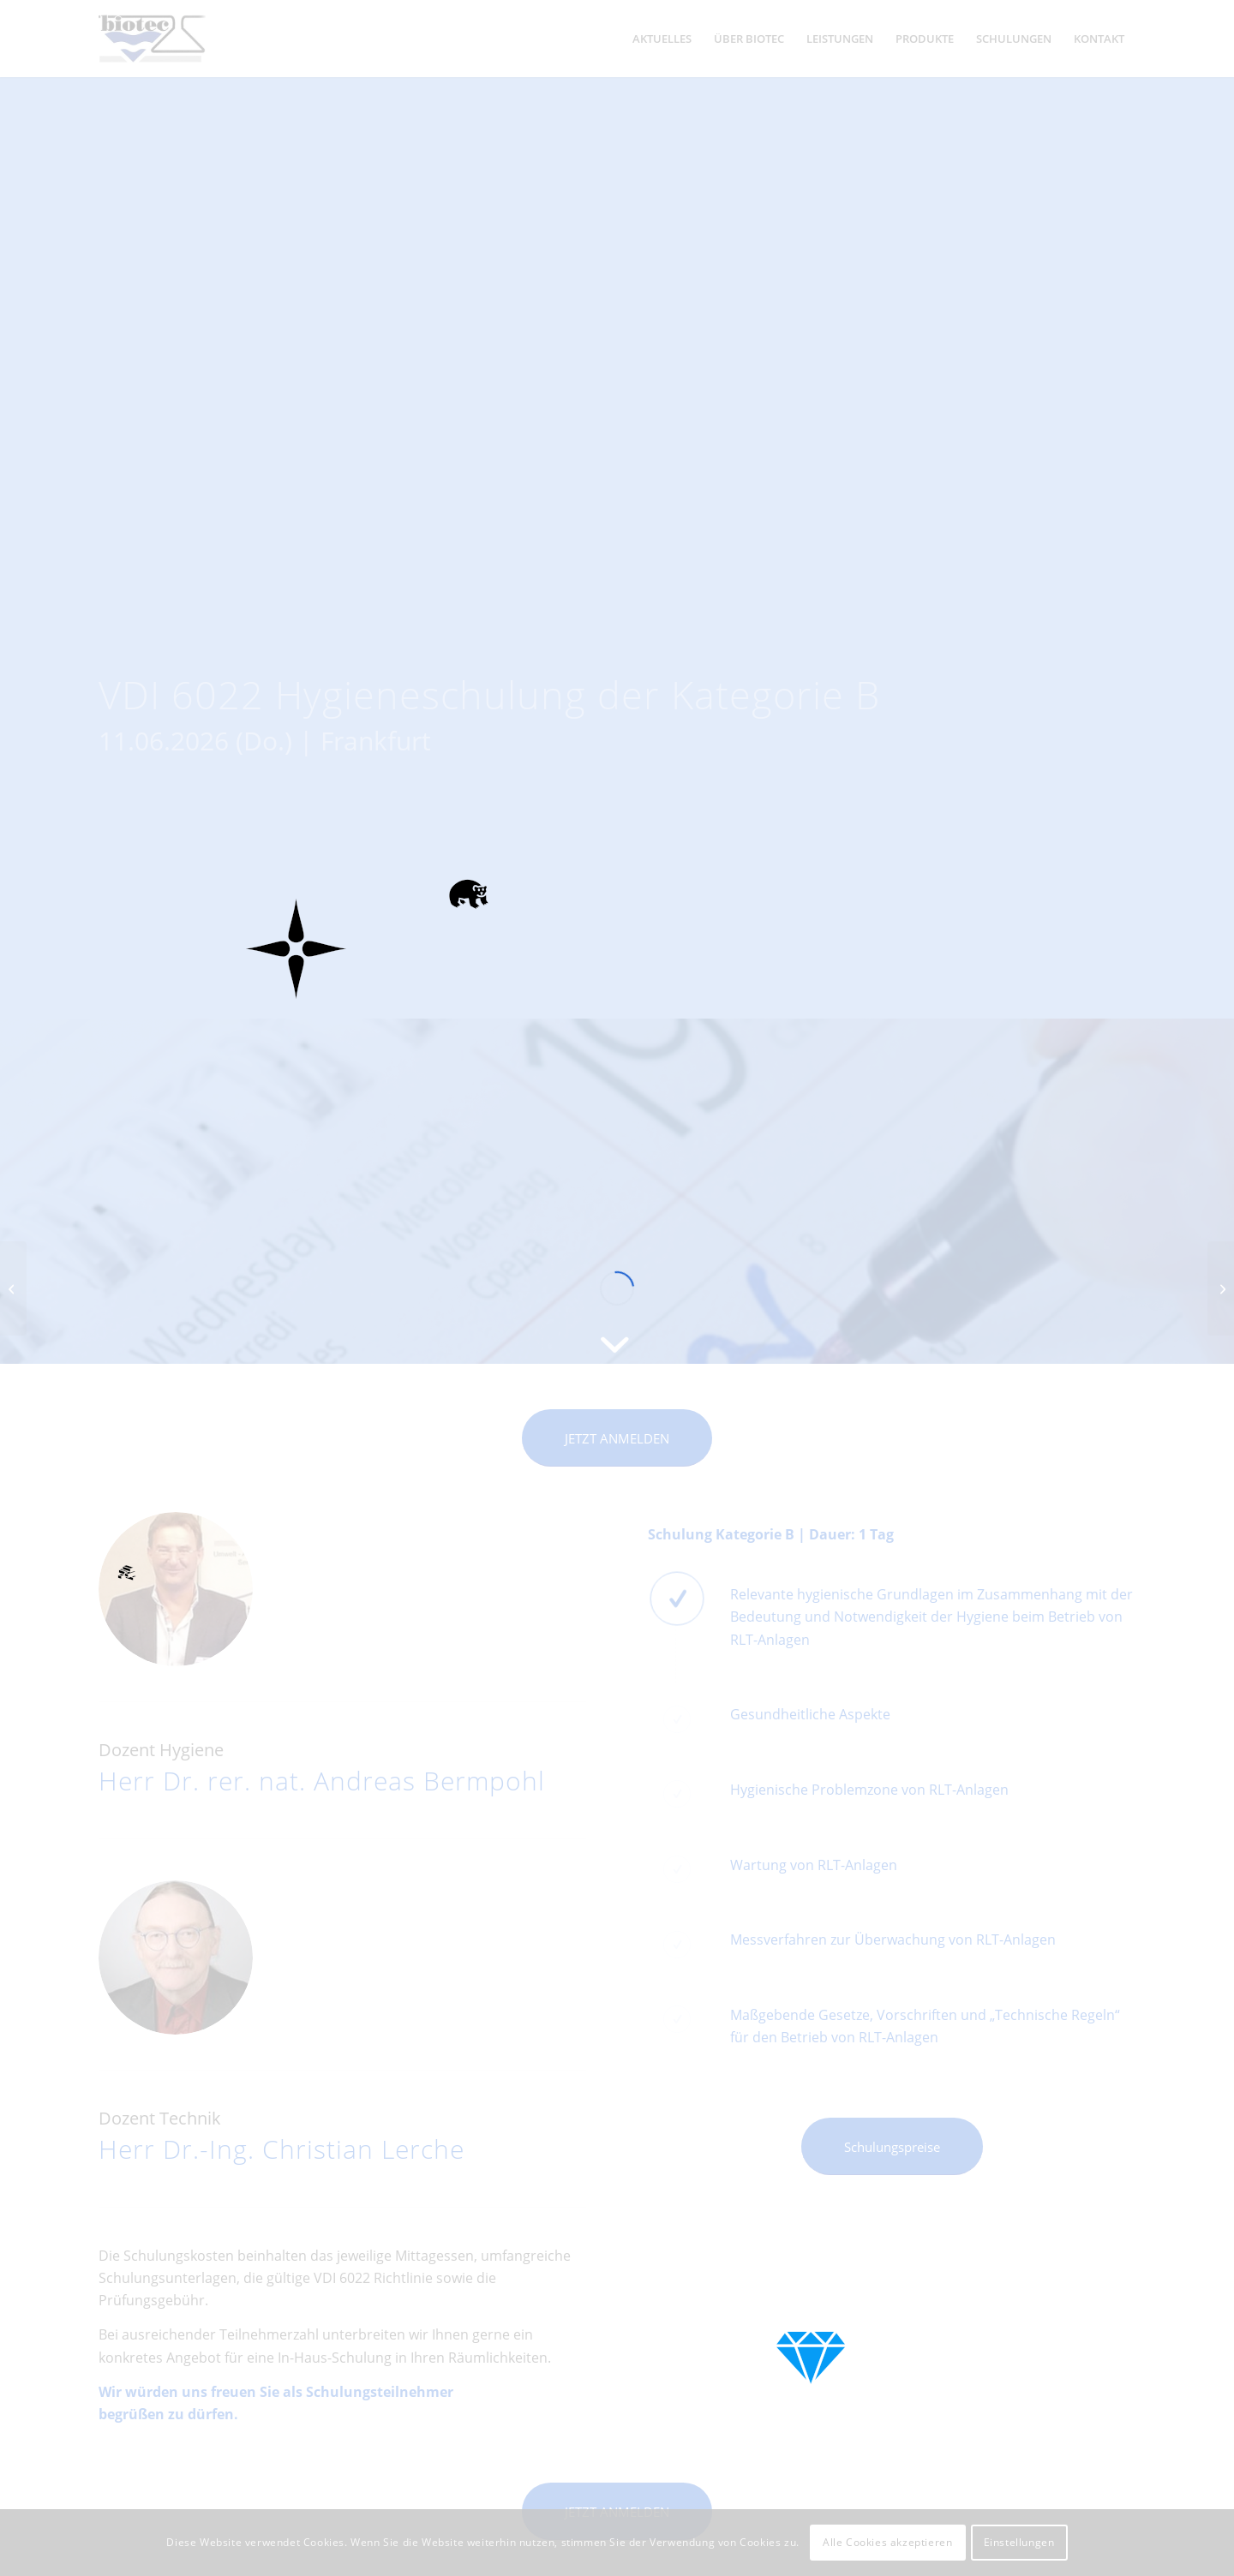  What do you see at coordinates (469, 894) in the screenshot?
I see `polar bear icon for wildlife or arctic-themed game` at bounding box center [469, 894].